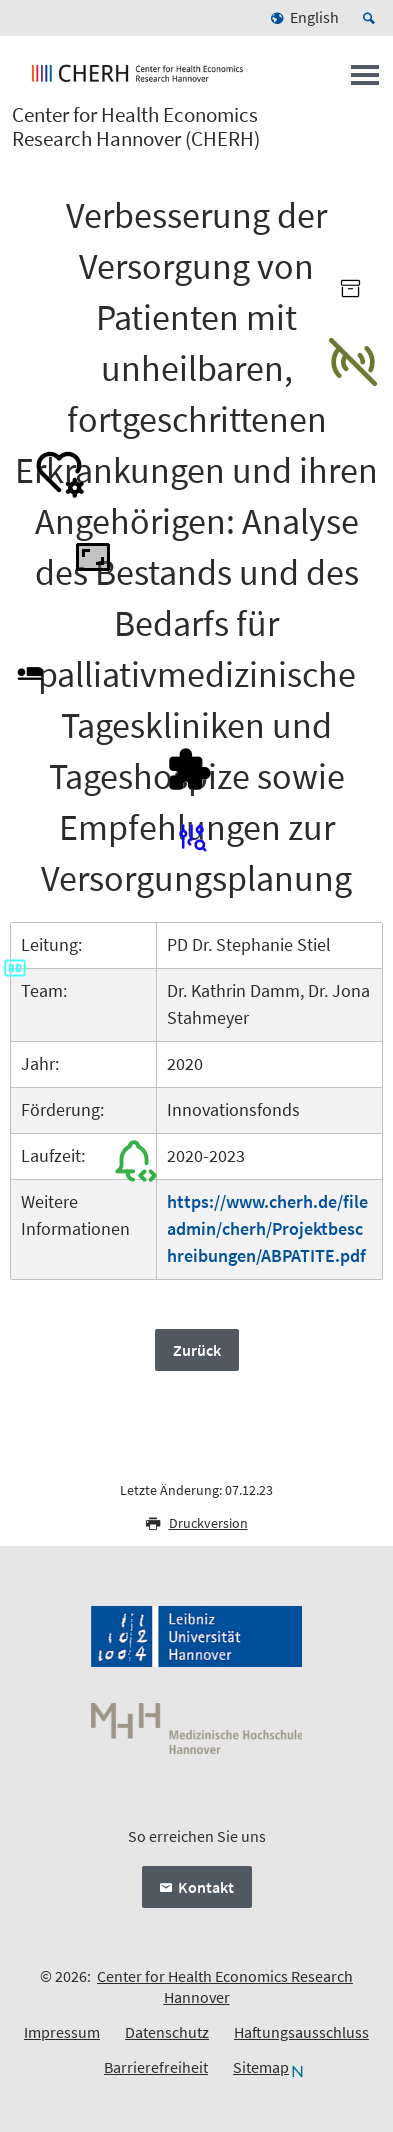 Image resolution: width=393 pixels, height=2132 pixels. Describe the element at coordinates (134, 1161) in the screenshot. I see `configure notification settings via code` at that location.